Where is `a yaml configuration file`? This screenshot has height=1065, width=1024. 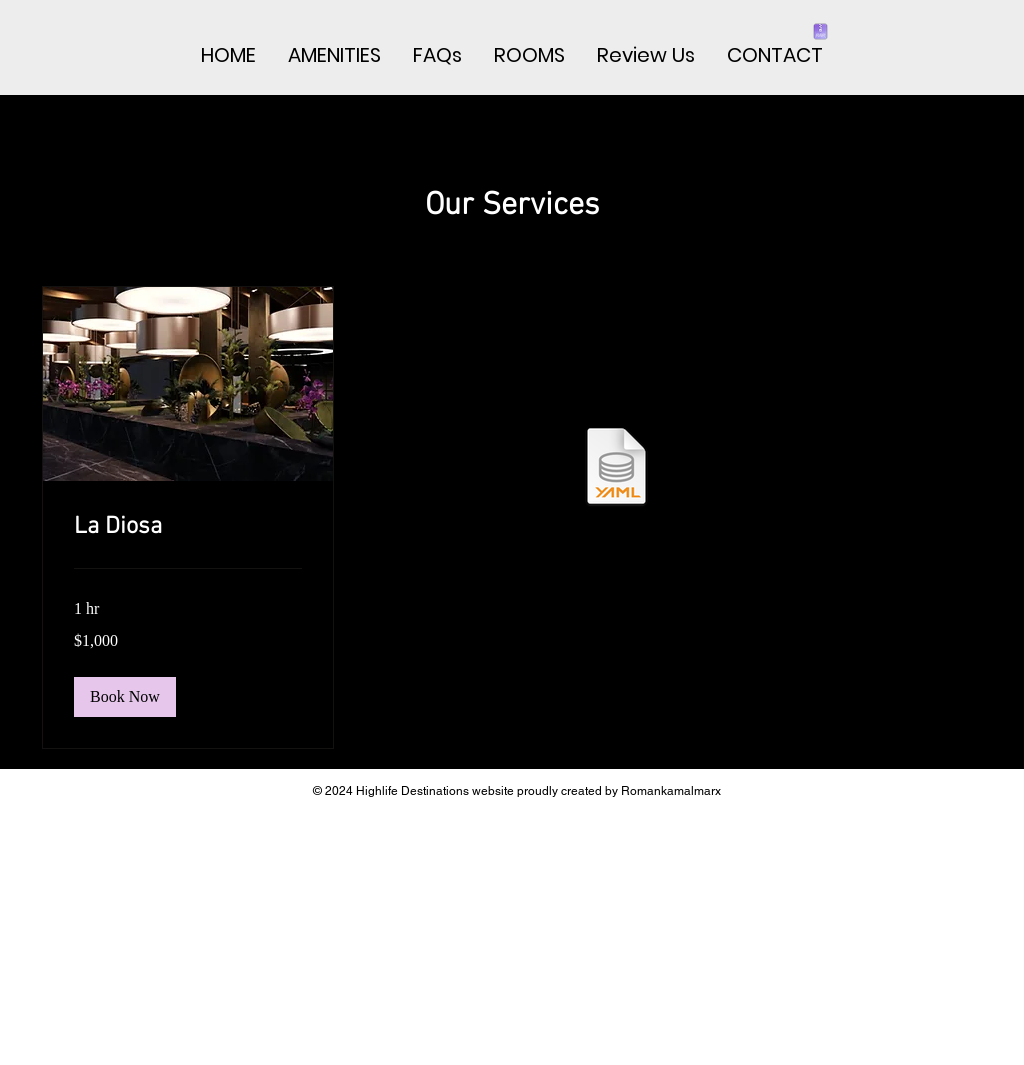
a yaml configuration file is located at coordinates (616, 467).